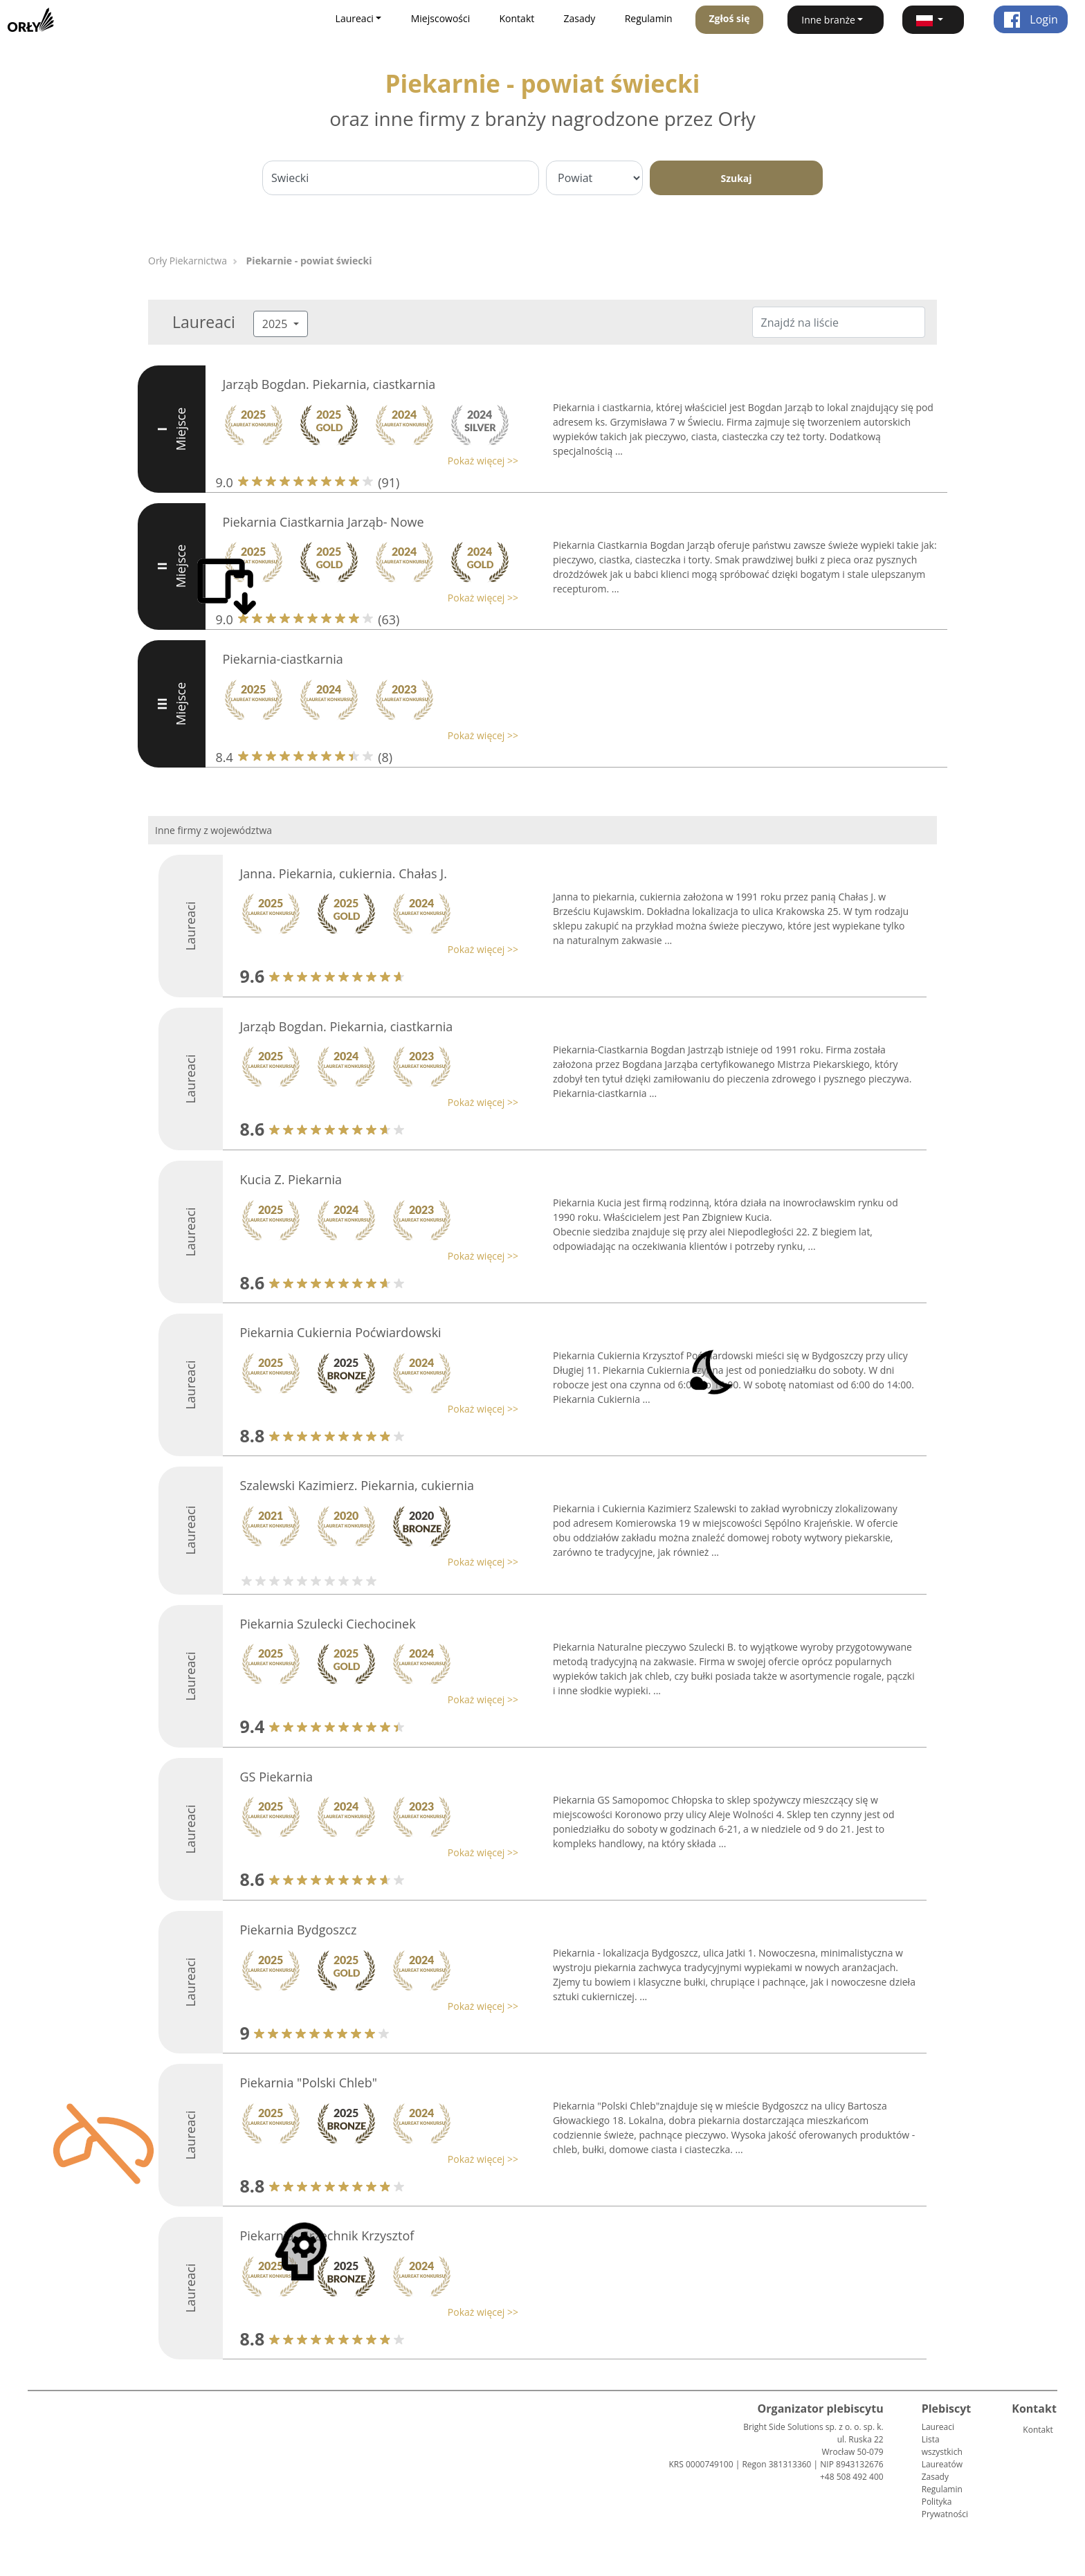 Image resolution: width=1085 pixels, height=2576 pixels. I want to click on access mental health or mindfulness features, so click(301, 2251).